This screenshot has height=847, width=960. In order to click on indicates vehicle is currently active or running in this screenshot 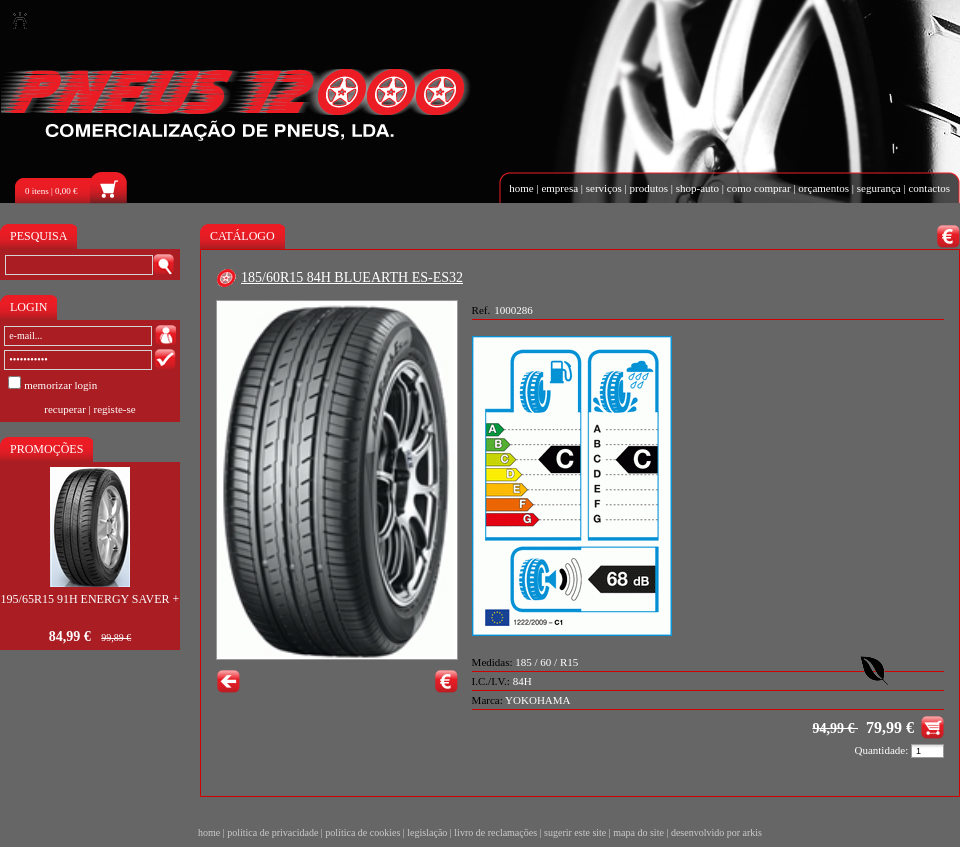, I will do `click(20, 21)`.